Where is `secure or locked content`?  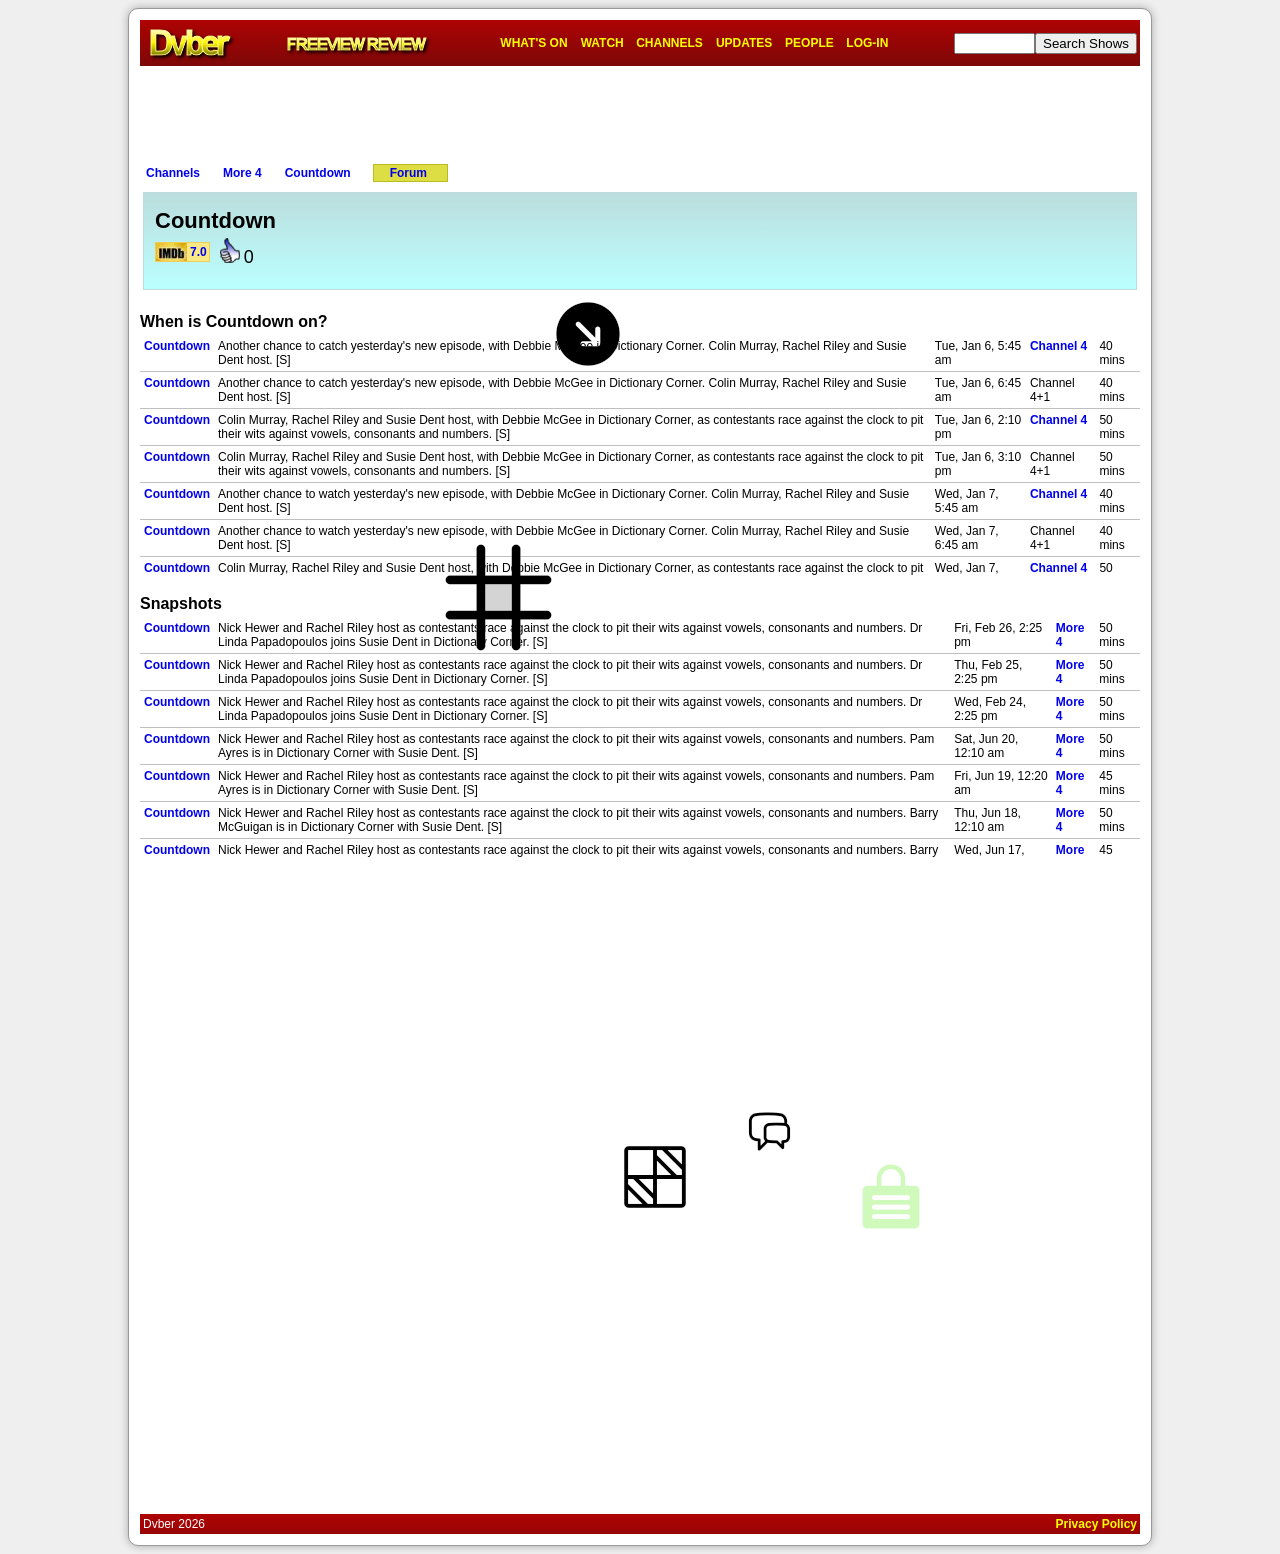 secure or locked content is located at coordinates (891, 1200).